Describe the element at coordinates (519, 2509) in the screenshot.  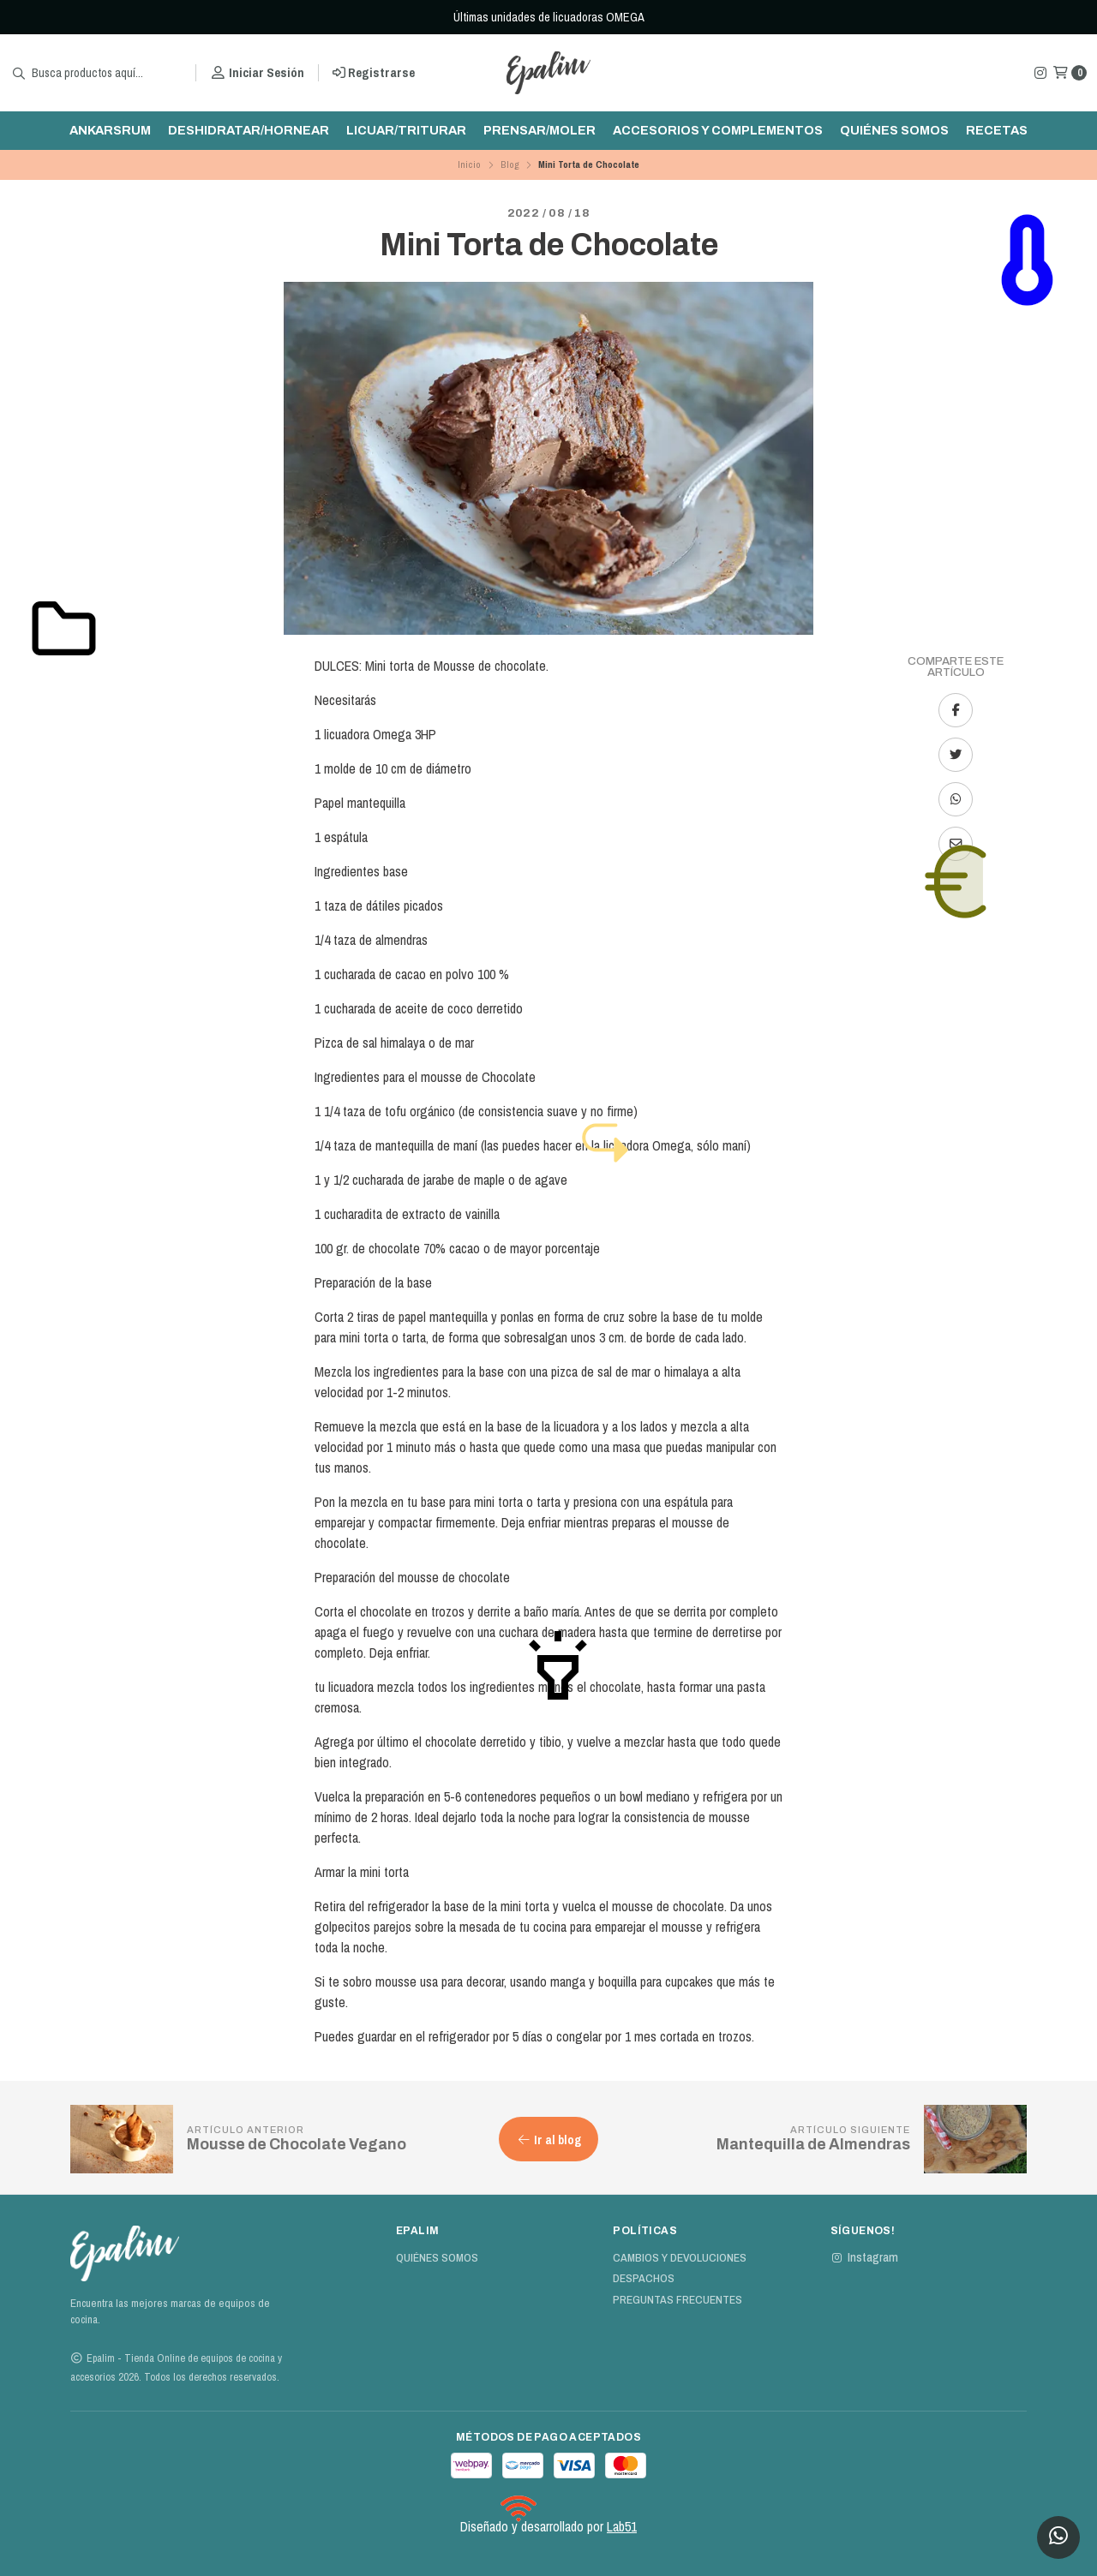
I see `indicates active wifi connection` at that location.